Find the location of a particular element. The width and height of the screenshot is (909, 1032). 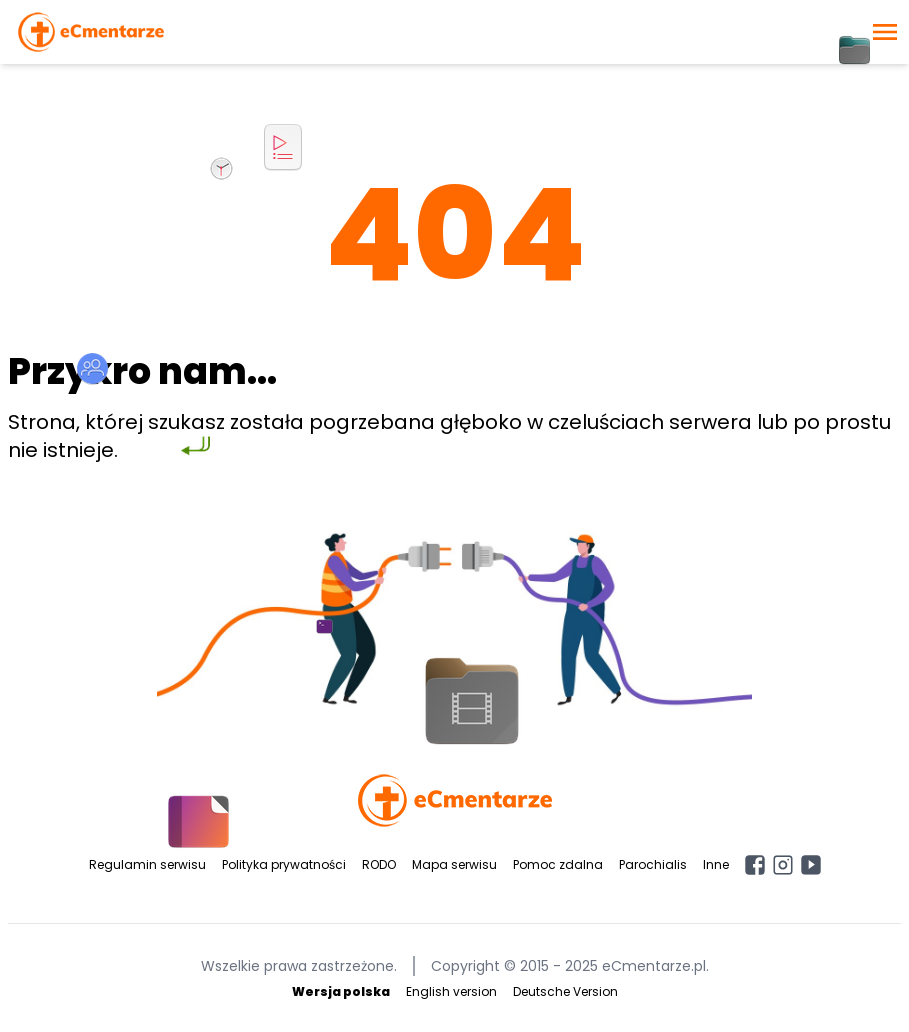

customize desktop theme settings is located at coordinates (198, 819).